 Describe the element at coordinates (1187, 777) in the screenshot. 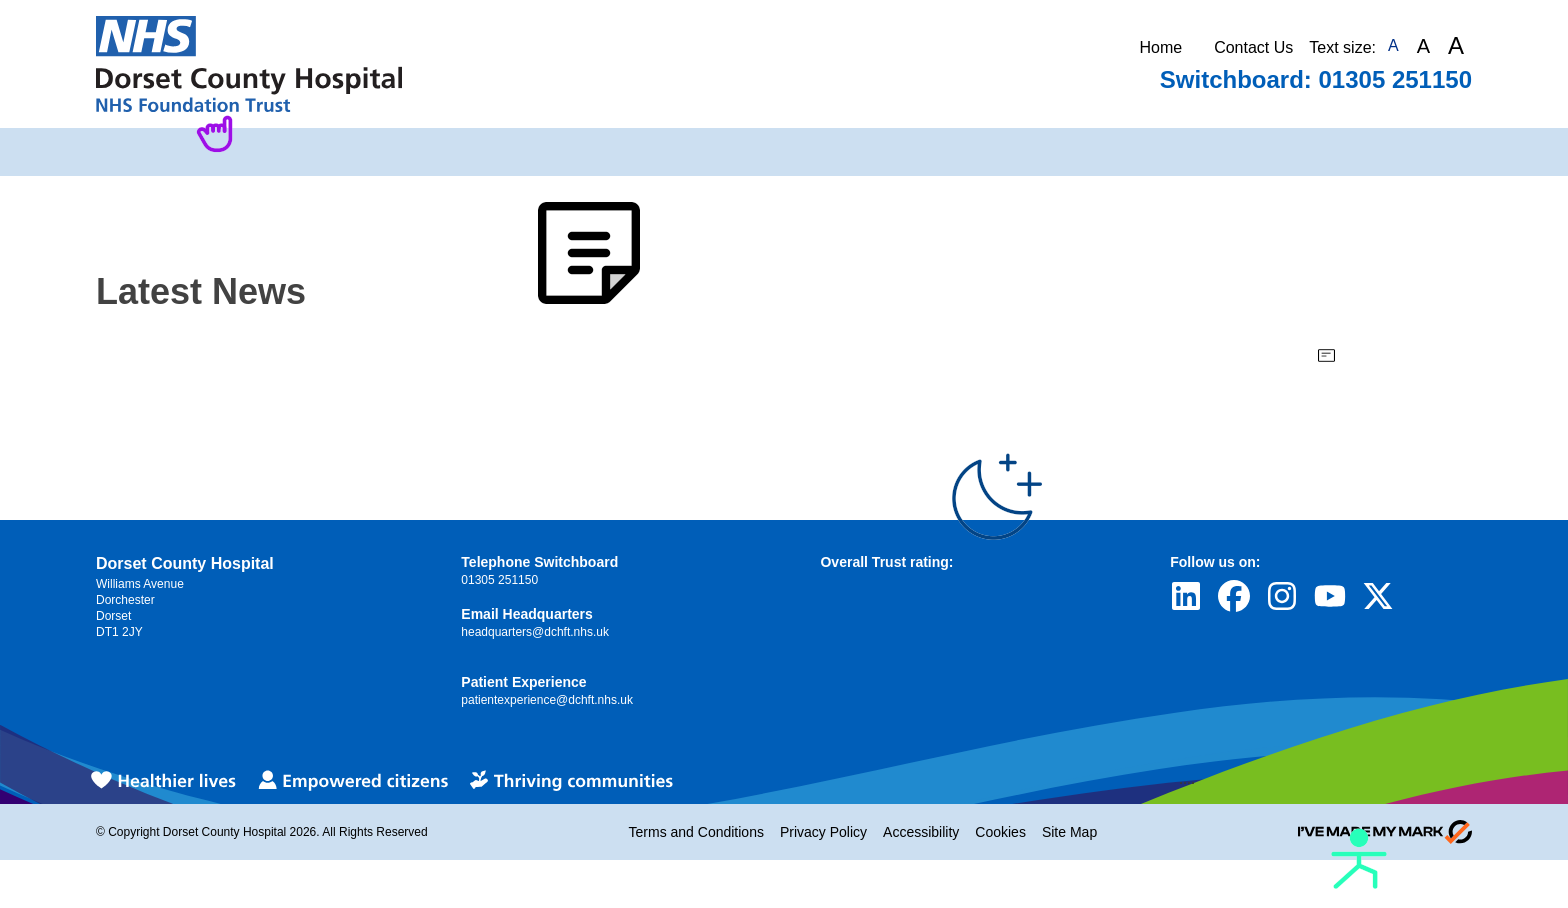

I see `indicates very weak or minimal signal strength` at that location.